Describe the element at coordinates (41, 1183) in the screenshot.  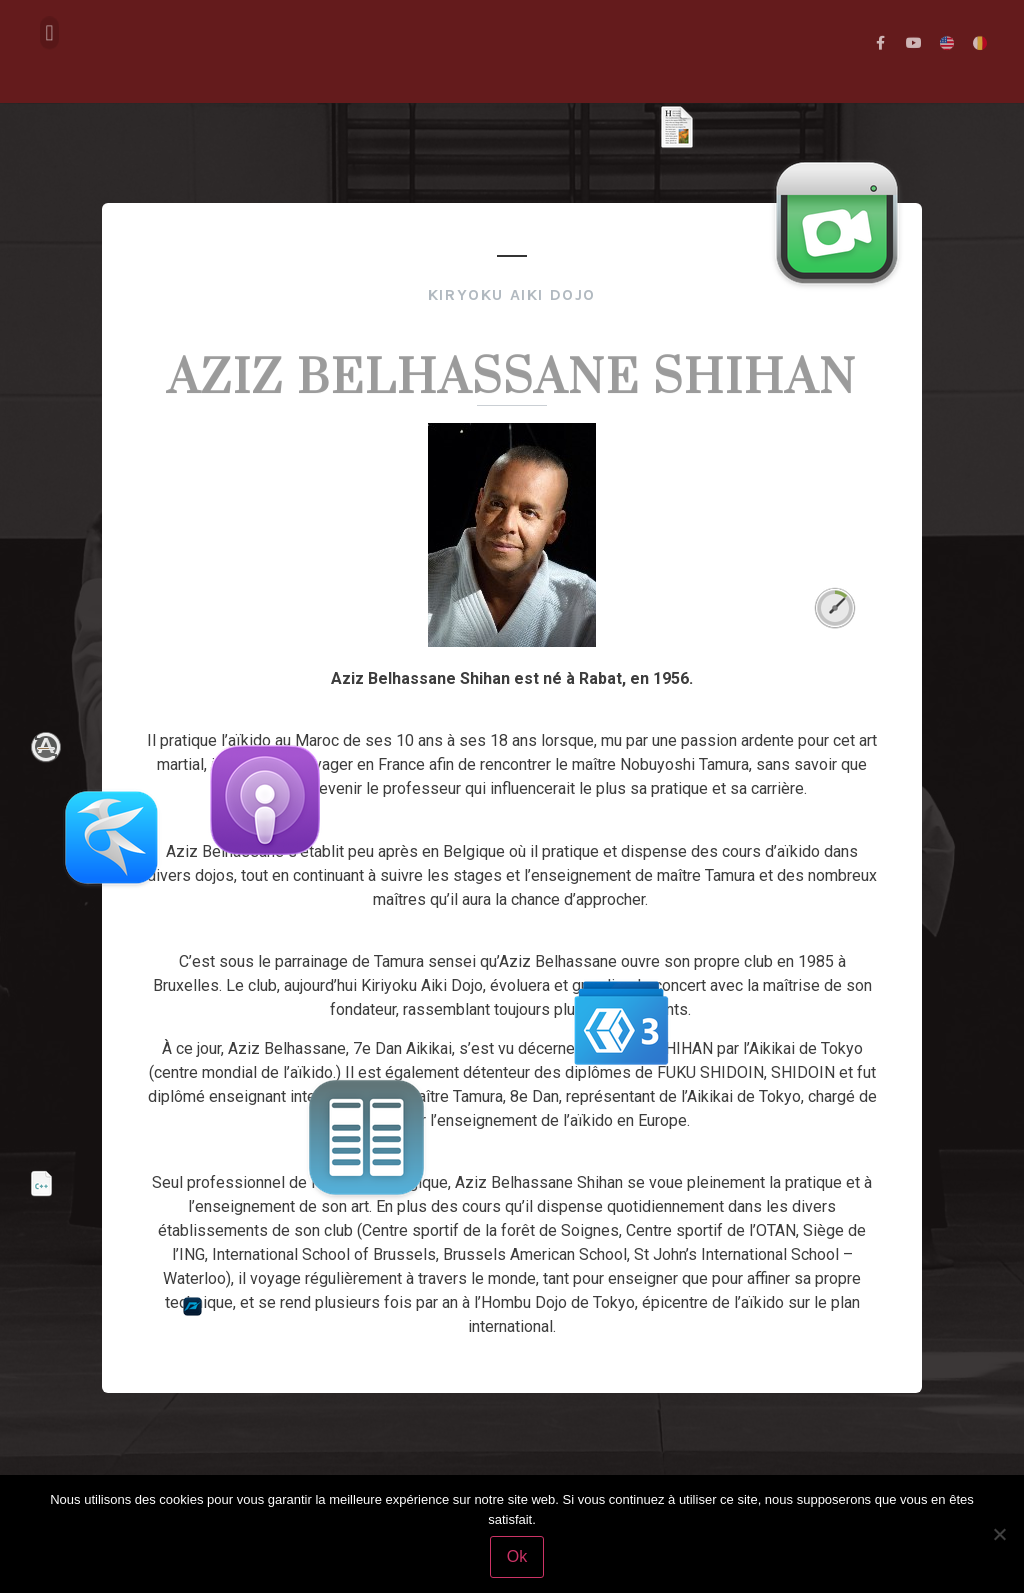
I see `a C++ source code file` at that location.